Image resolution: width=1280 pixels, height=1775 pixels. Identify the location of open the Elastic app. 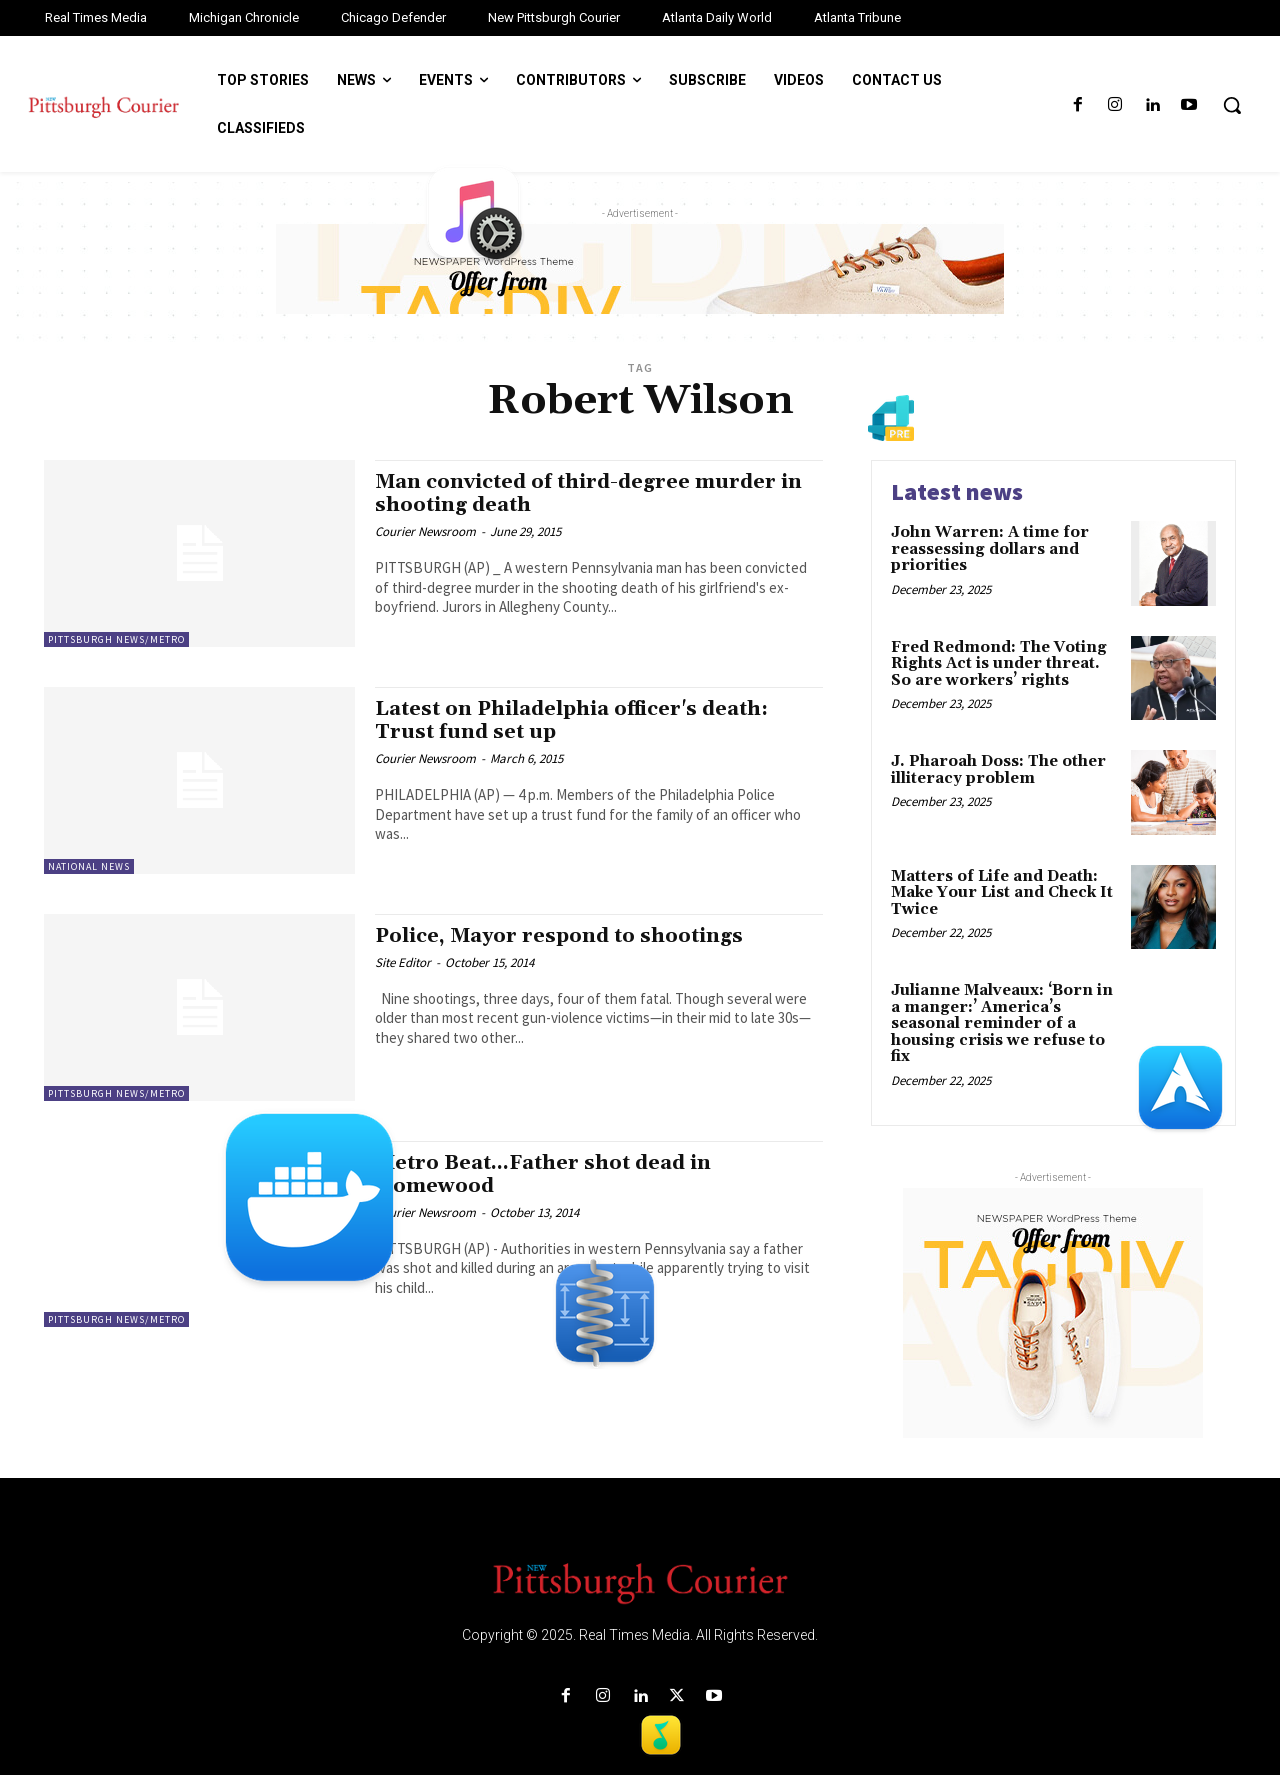
(605, 1313).